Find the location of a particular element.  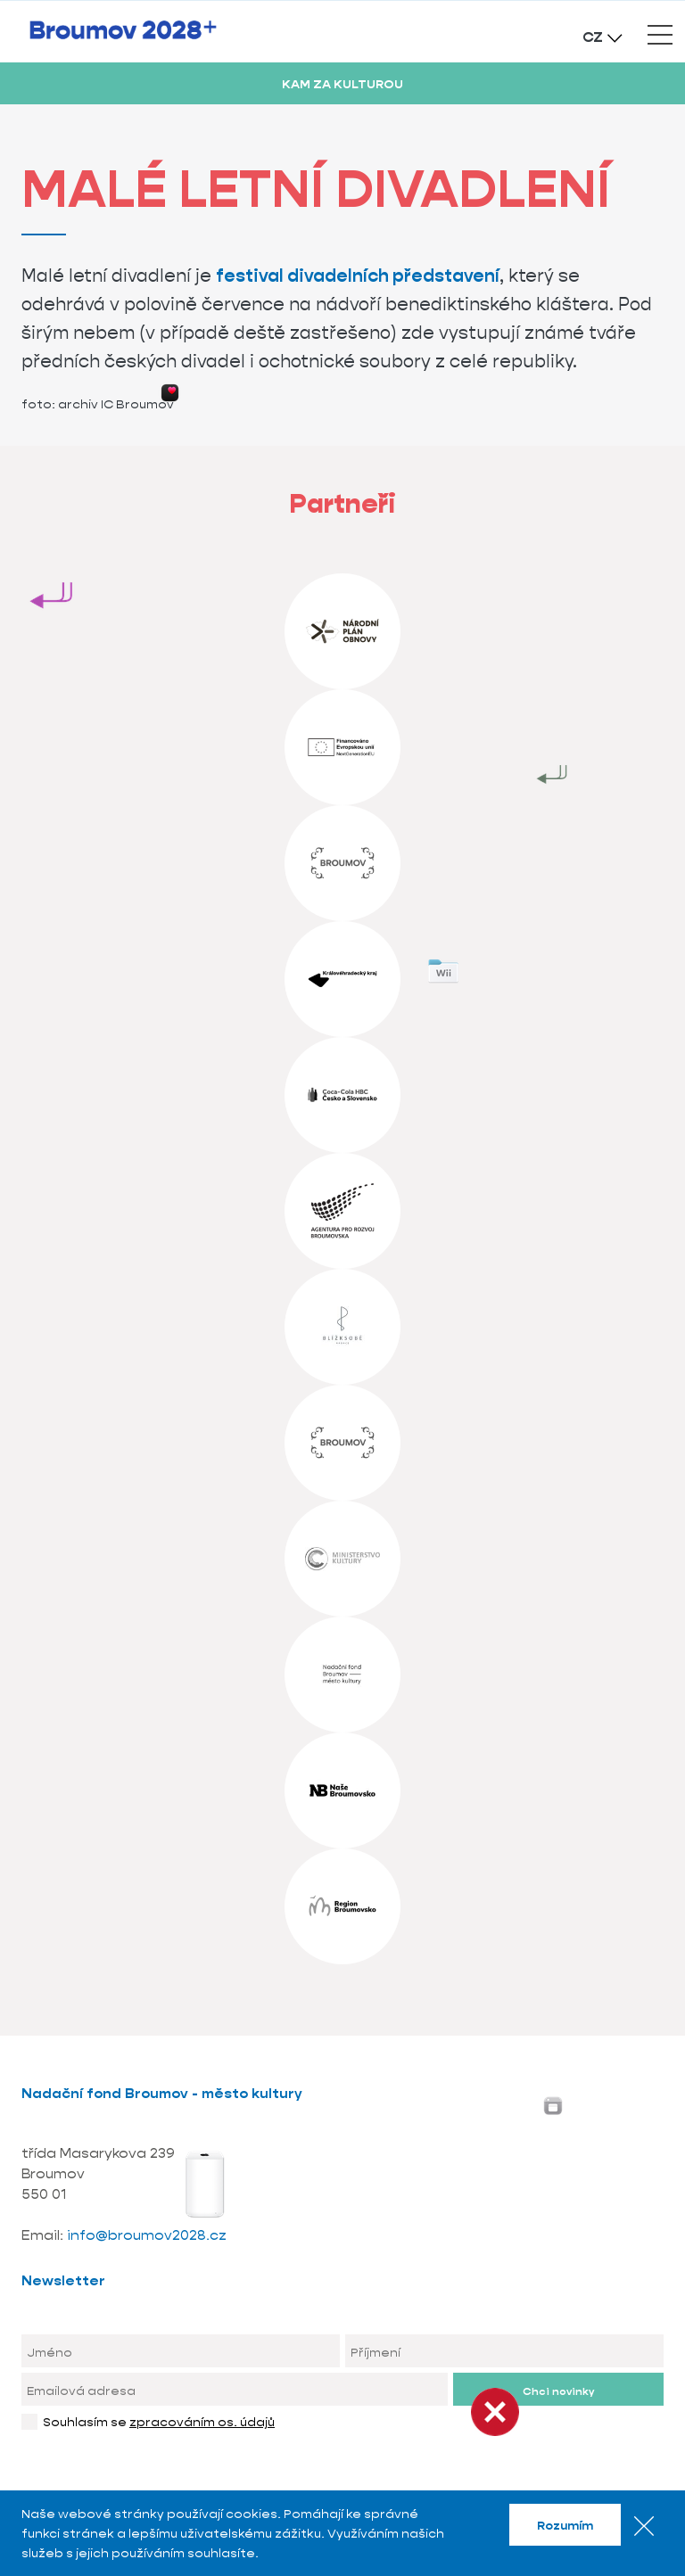

open the health app is located at coordinates (169, 392).